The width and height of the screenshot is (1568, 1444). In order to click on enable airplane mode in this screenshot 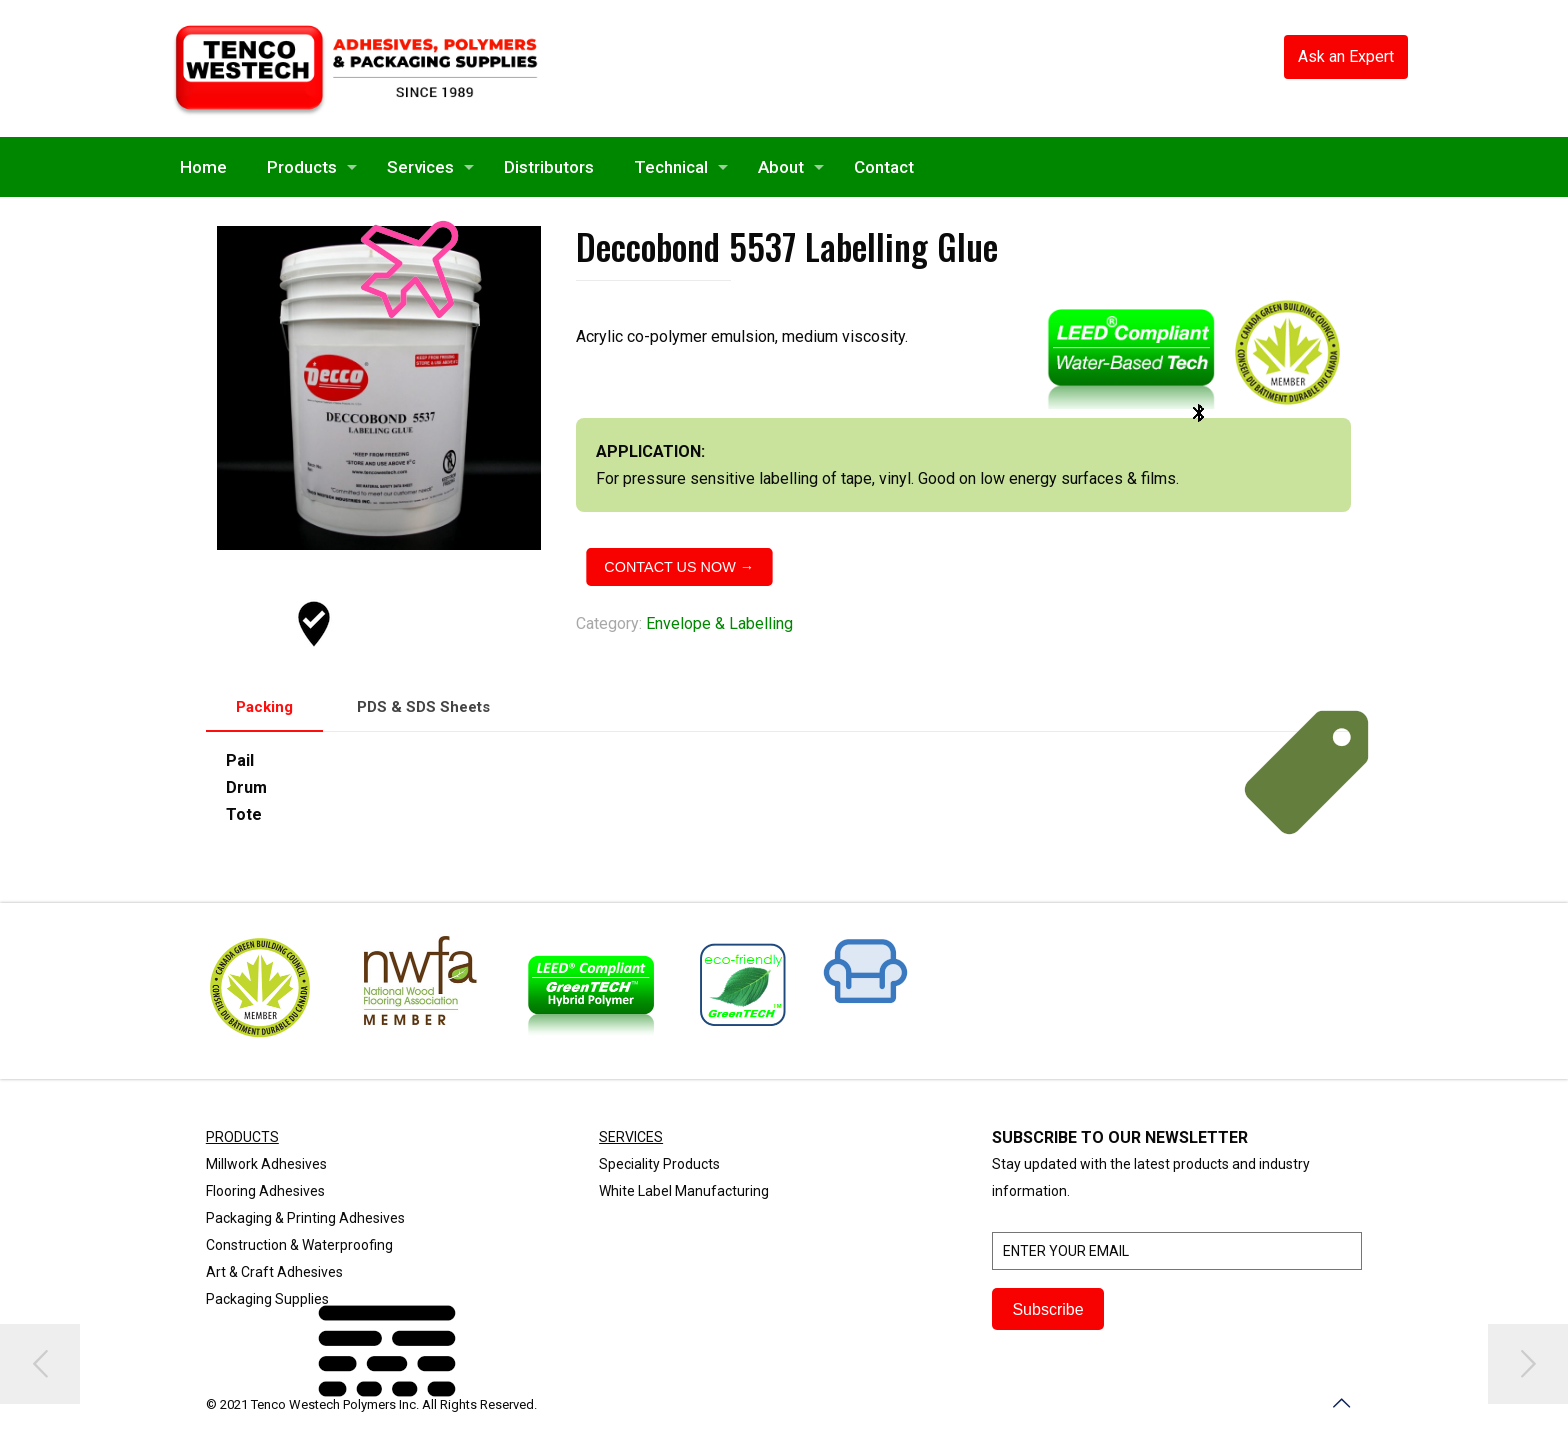, I will do `click(411, 267)`.